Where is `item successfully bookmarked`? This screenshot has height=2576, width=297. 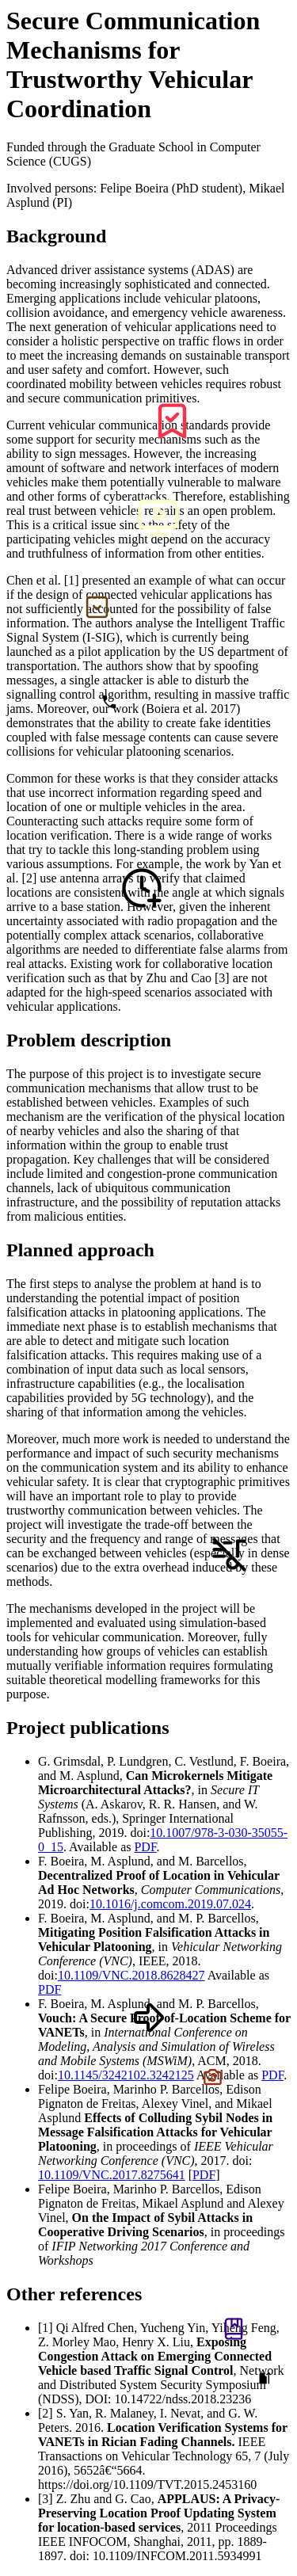 item successfully bookmarked is located at coordinates (172, 421).